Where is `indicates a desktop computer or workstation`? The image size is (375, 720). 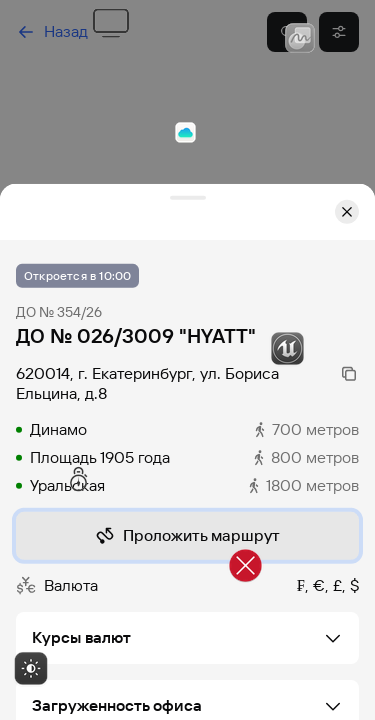 indicates a desktop computer or workstation is located at coordinates (111, 22).